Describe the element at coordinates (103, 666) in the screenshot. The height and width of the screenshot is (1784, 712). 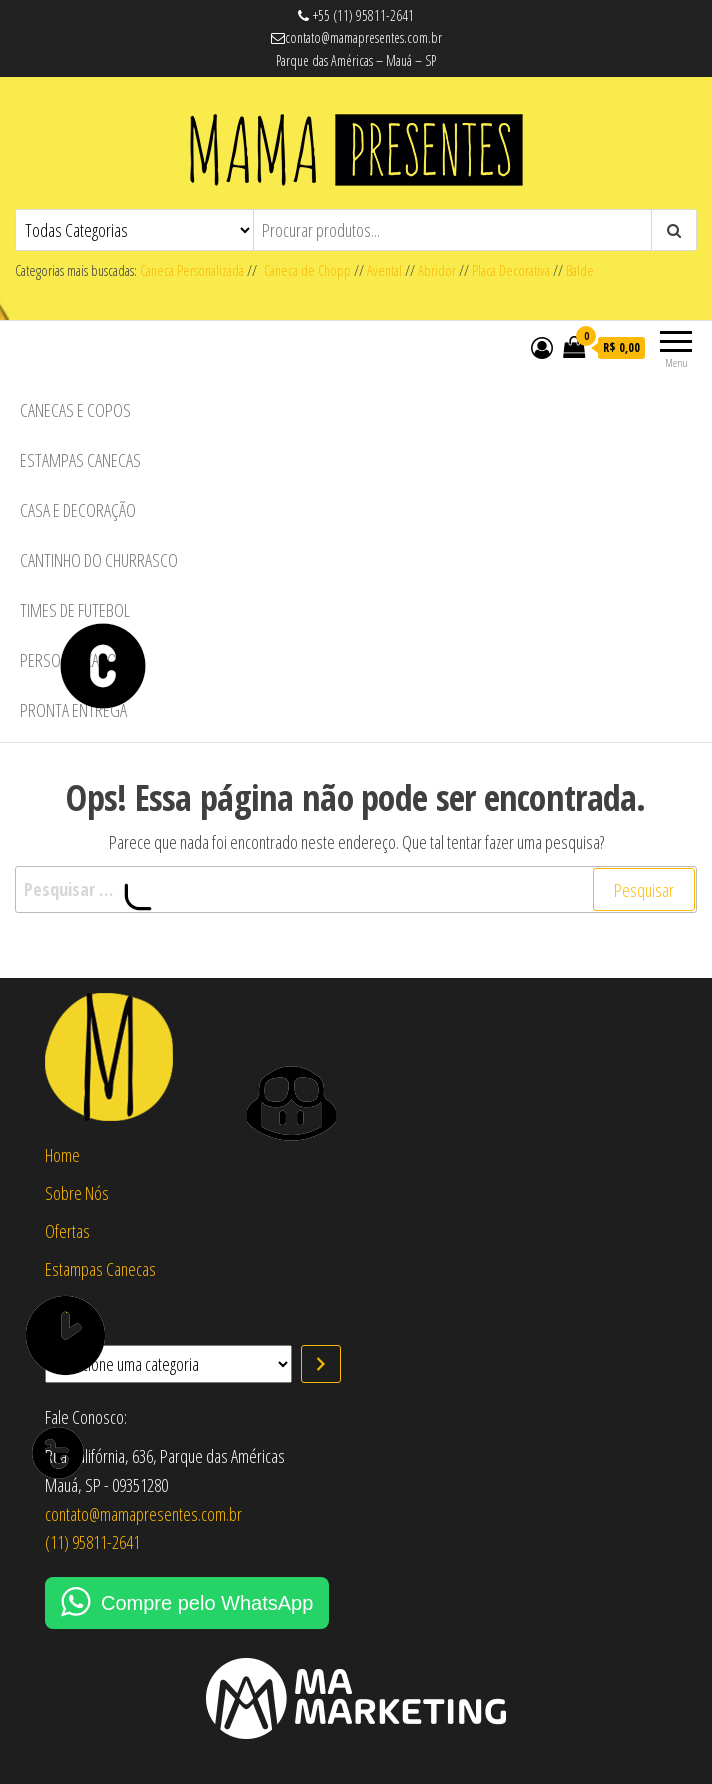
I see `indicates copyright status` at that location.